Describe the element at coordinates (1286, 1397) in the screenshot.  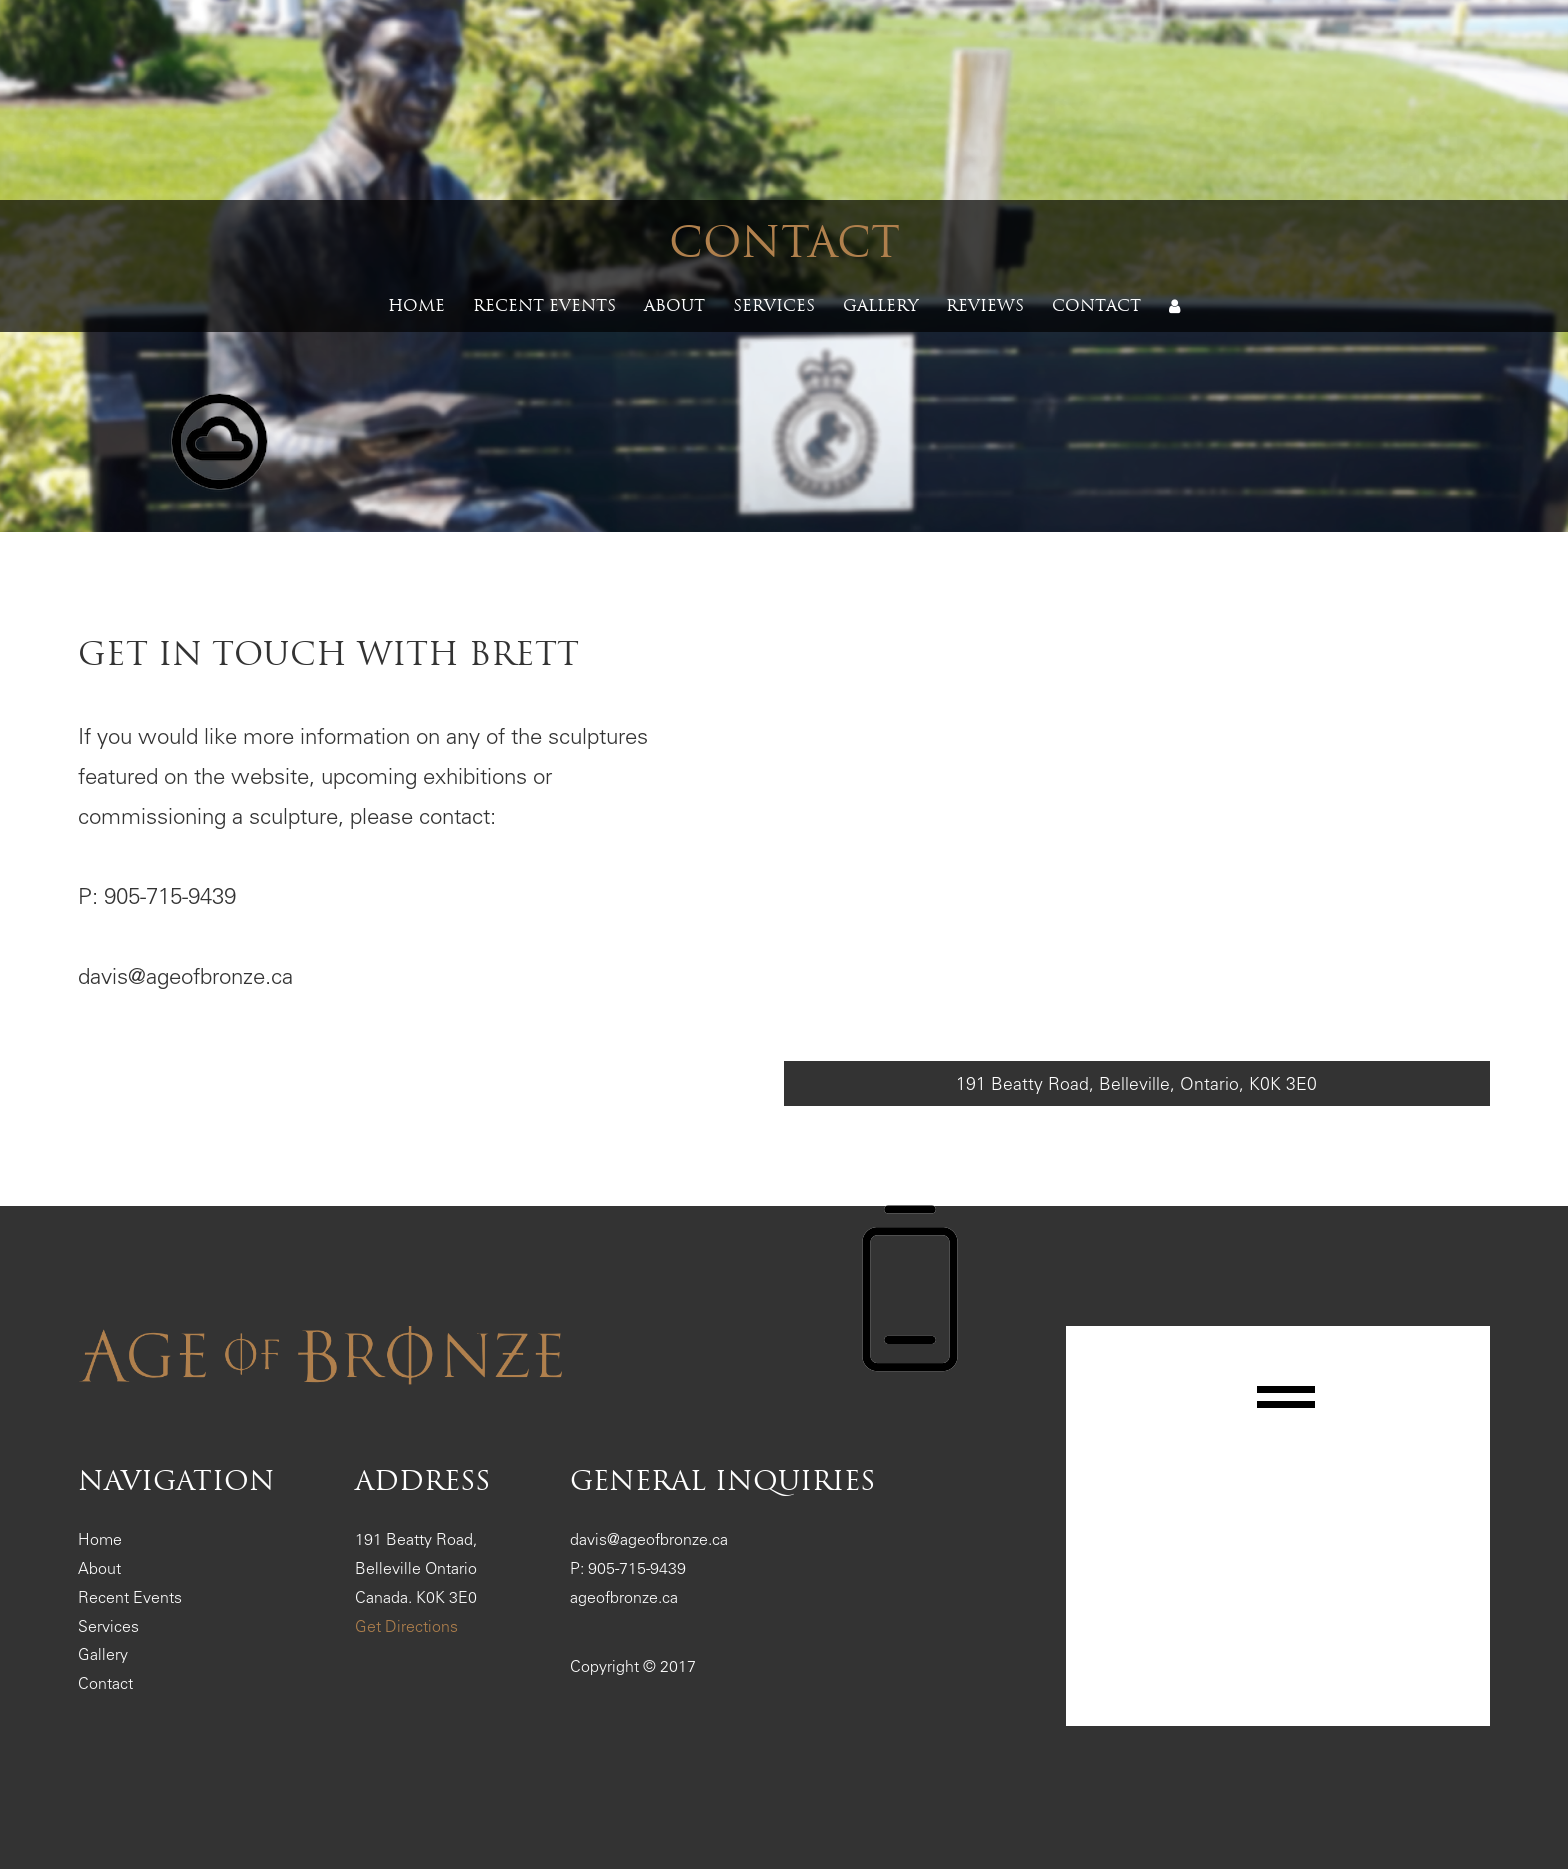
I see `drag to reorder items in a list` at that location.